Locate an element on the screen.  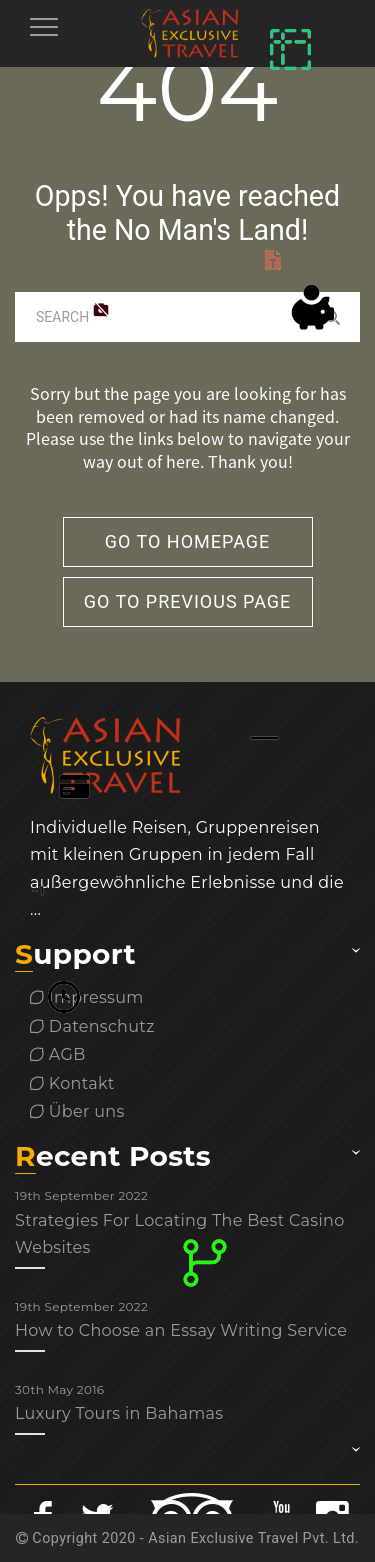
access payment methods is located at coordinates (74, 786).